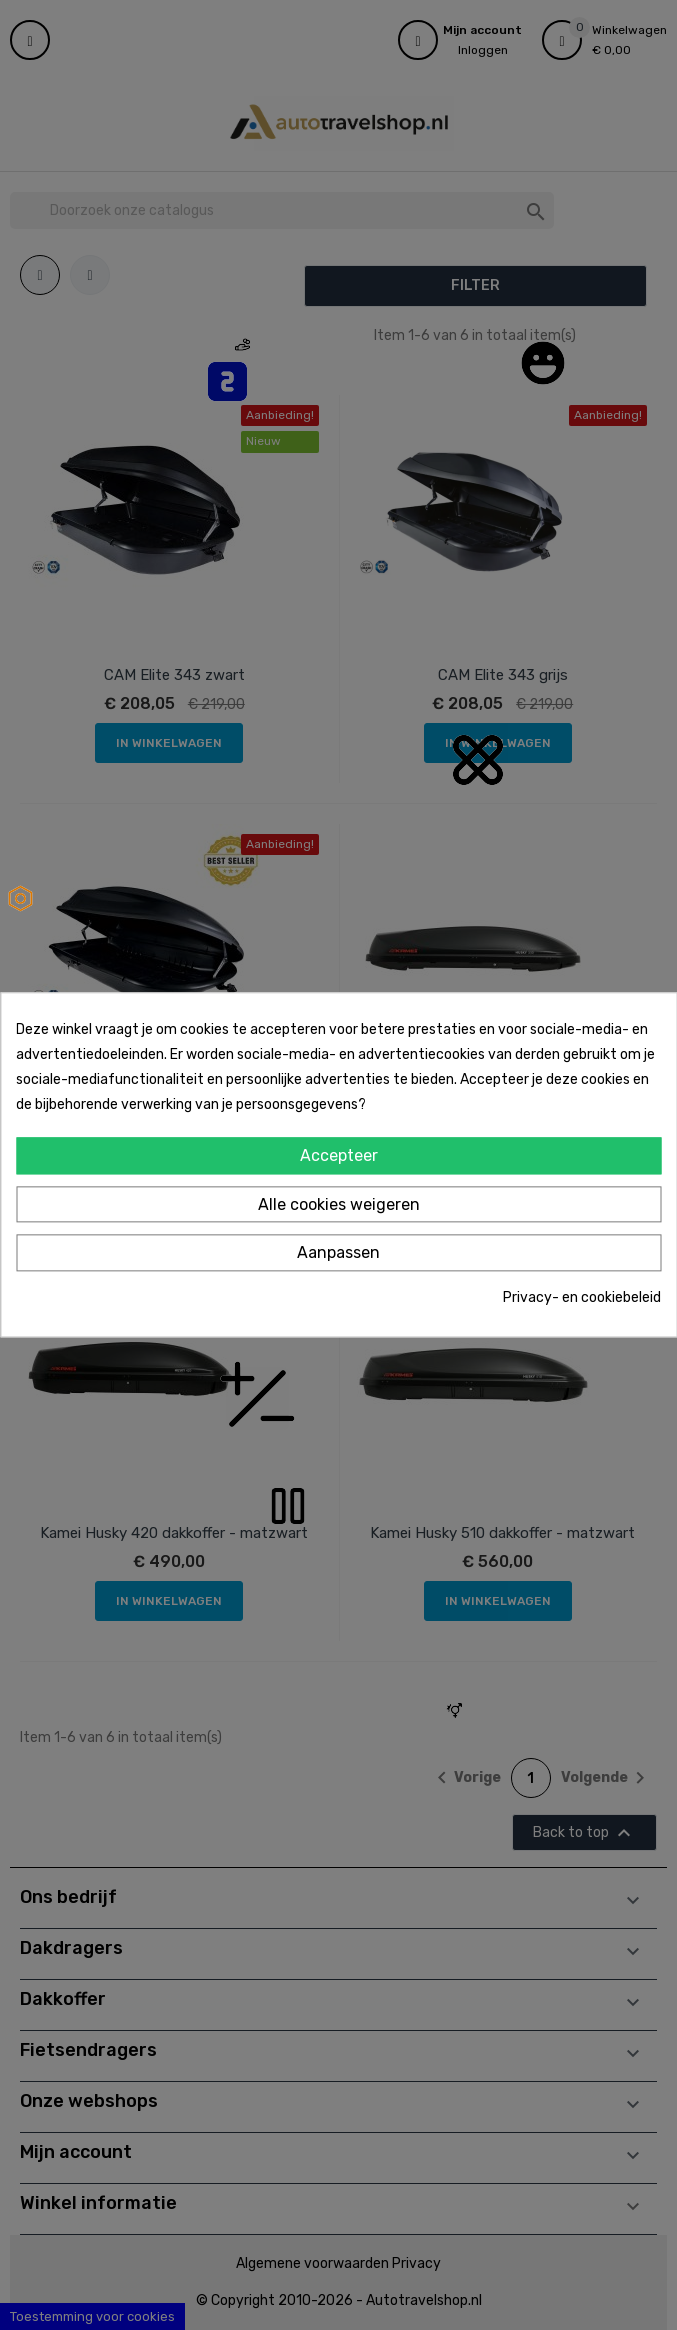  What do you see at coordinates (288, 1506) in the screenshot?
I see `pause media playback` at bounding box center [288, 1506].